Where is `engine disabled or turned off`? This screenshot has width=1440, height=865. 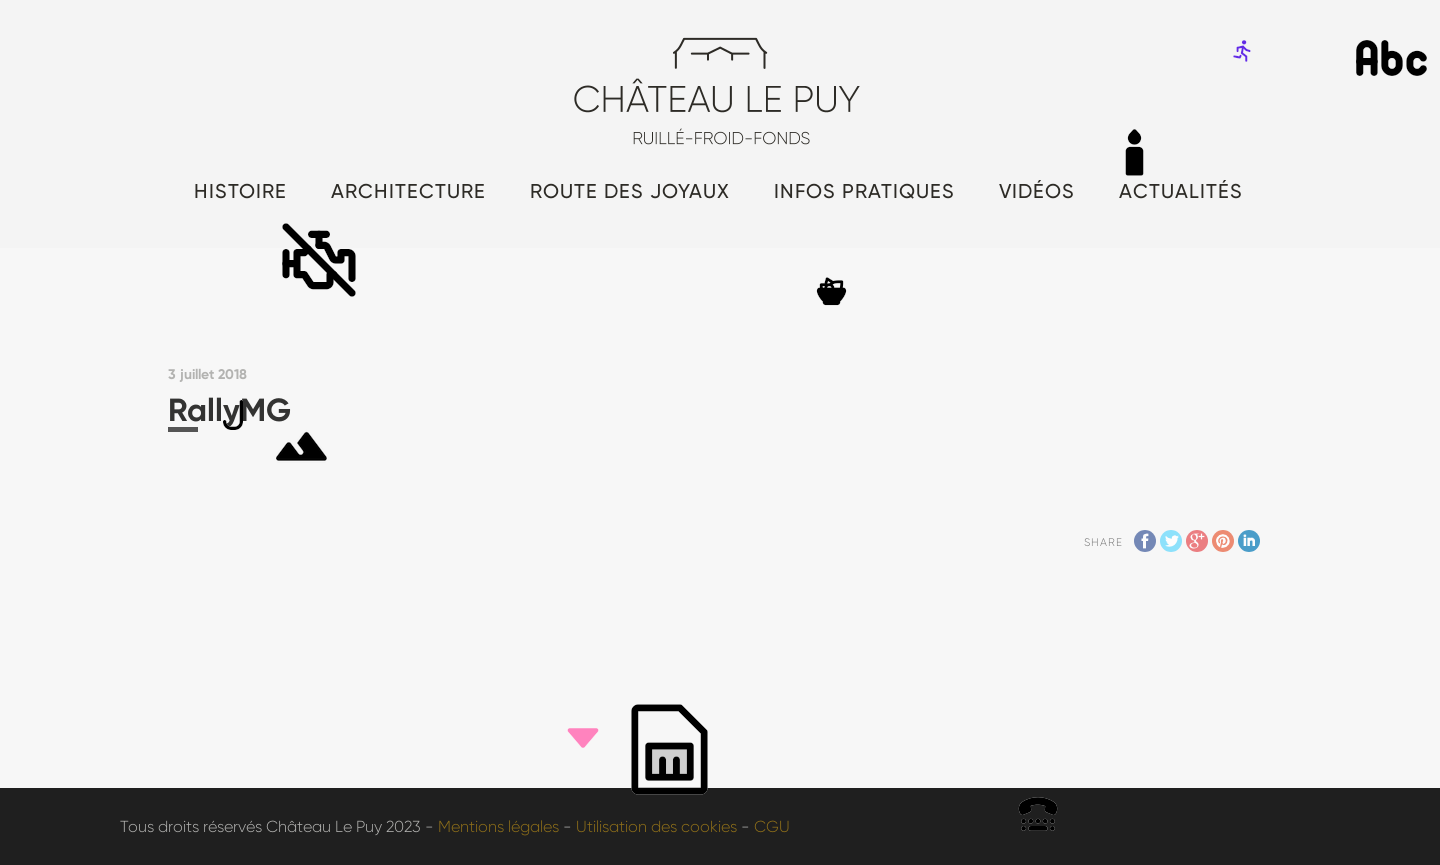
engine disabled or turned off is located at coordinates (319, 260).